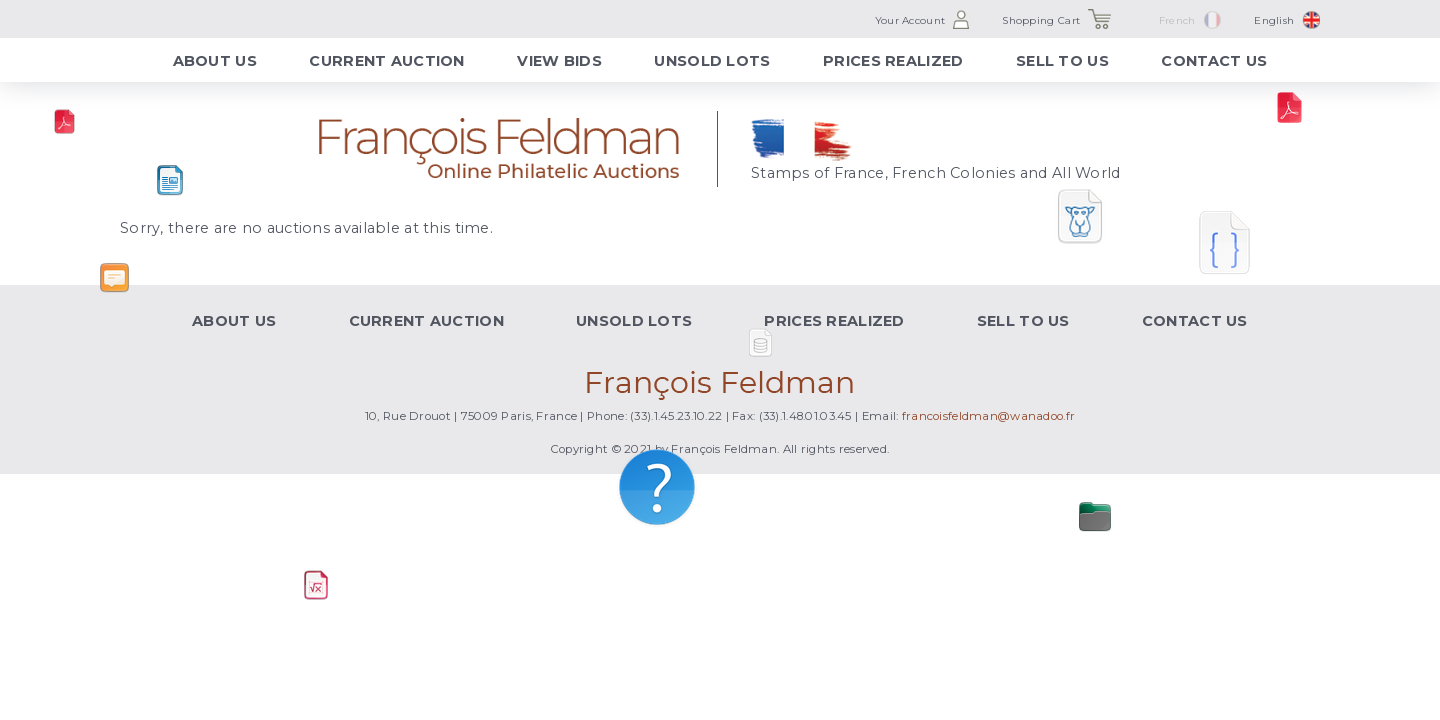 This screenshot has width=1440, height=720. What do you see at coordinates (1095, 516) in the screenshot?
I see `open folder containing files` at bounding box center [1095, 516].